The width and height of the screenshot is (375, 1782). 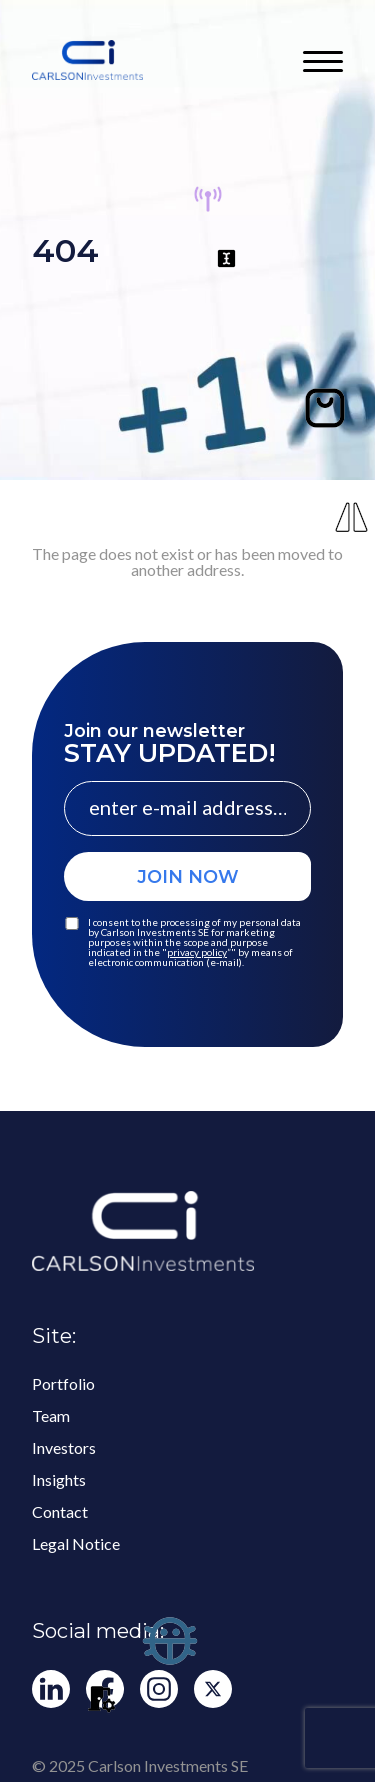 I want to click on flip image horizontally, so click(x=351, y=518).